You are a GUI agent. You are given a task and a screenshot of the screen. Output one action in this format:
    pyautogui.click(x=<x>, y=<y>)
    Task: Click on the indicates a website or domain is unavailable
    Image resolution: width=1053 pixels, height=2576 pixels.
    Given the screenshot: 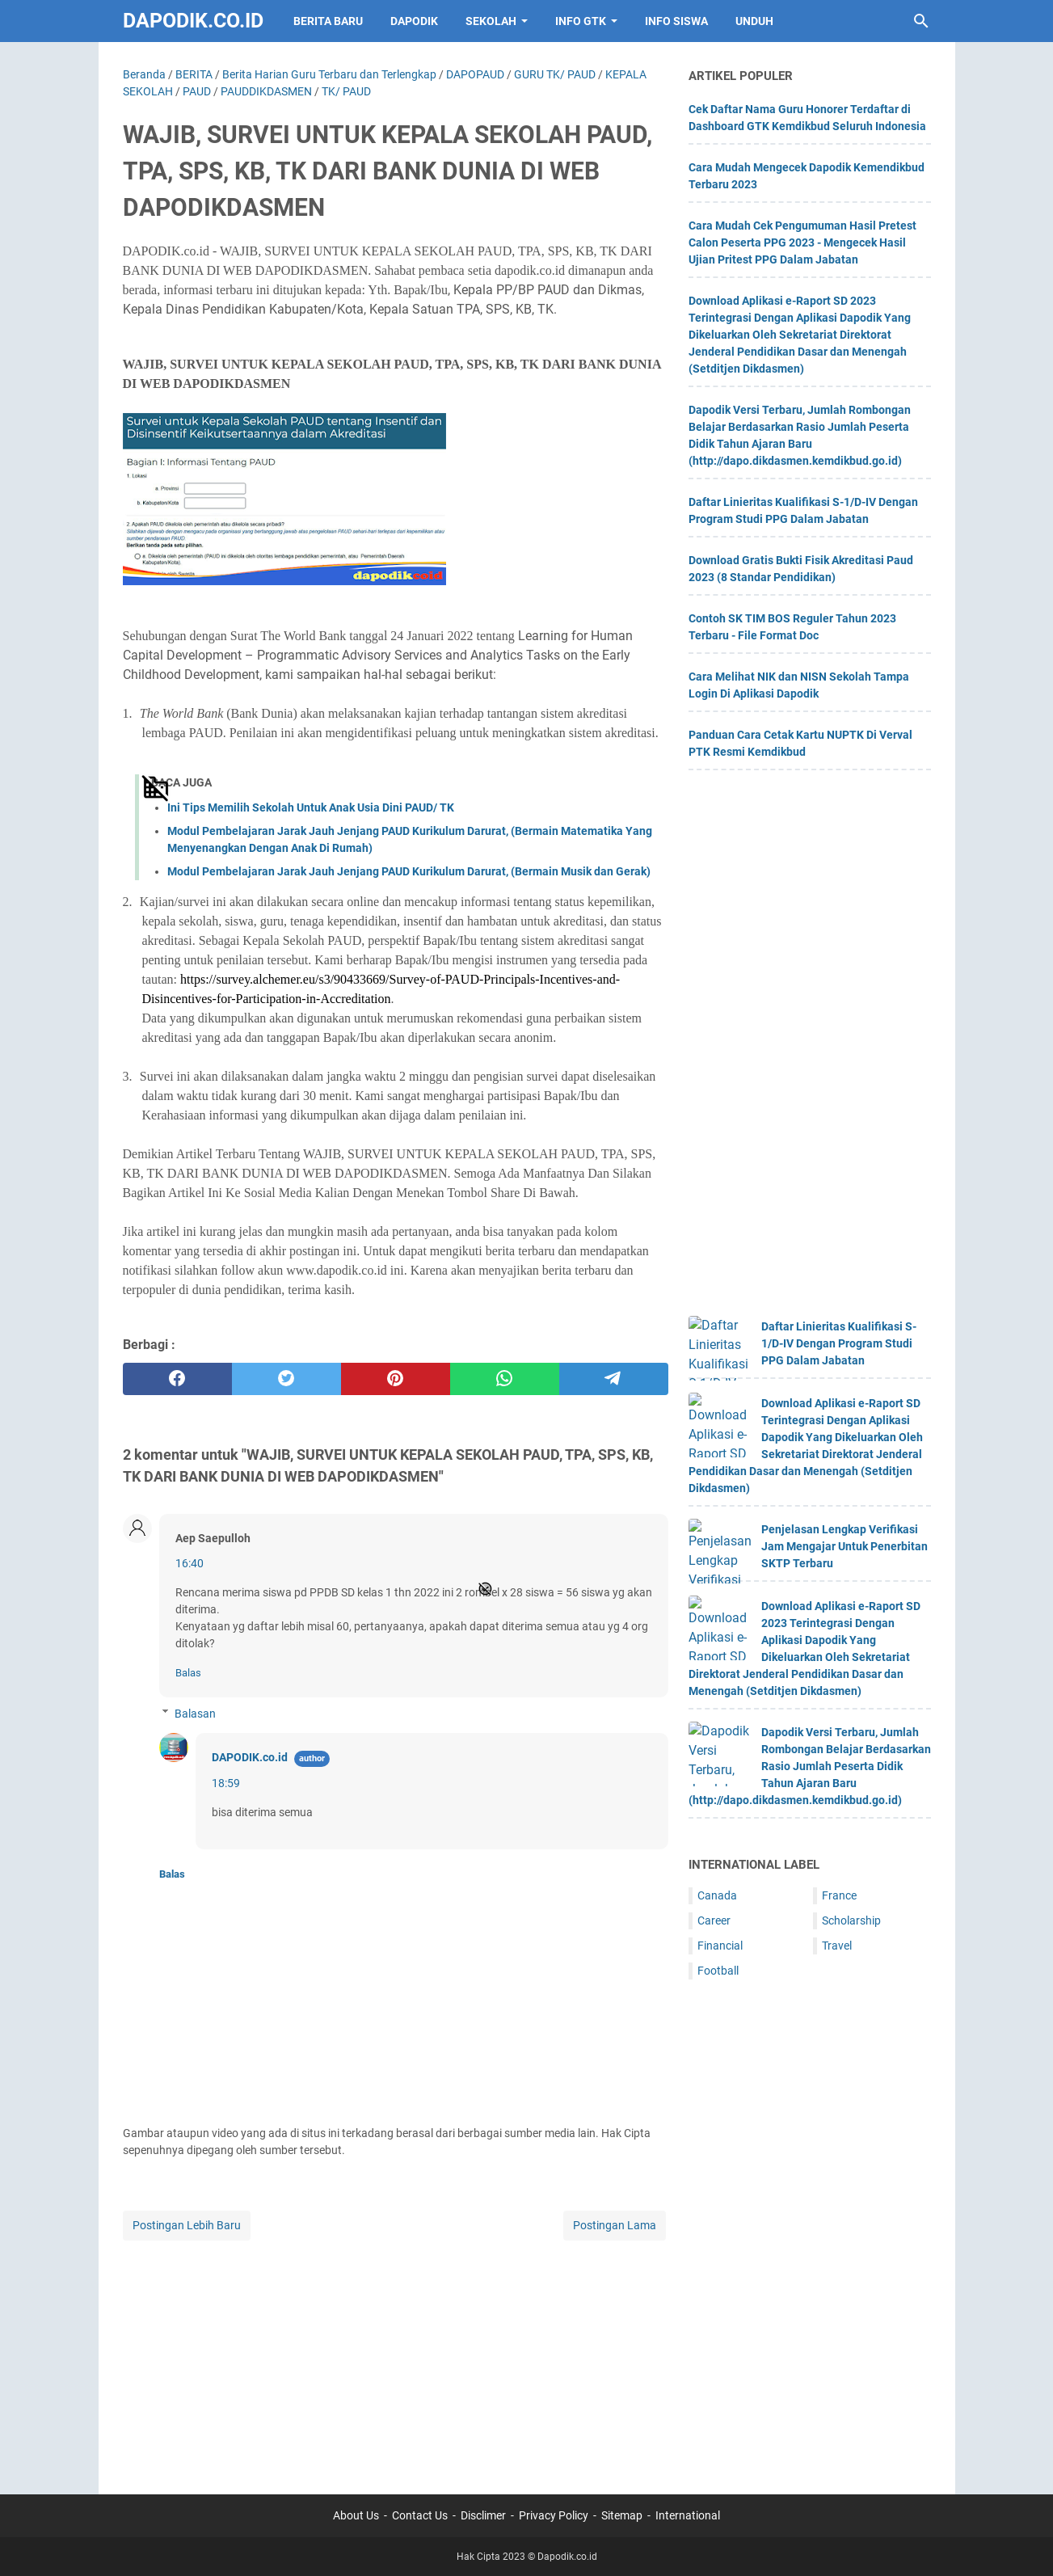 What is the action you would take?
    pyautogui.click(x=156, y=787)
    